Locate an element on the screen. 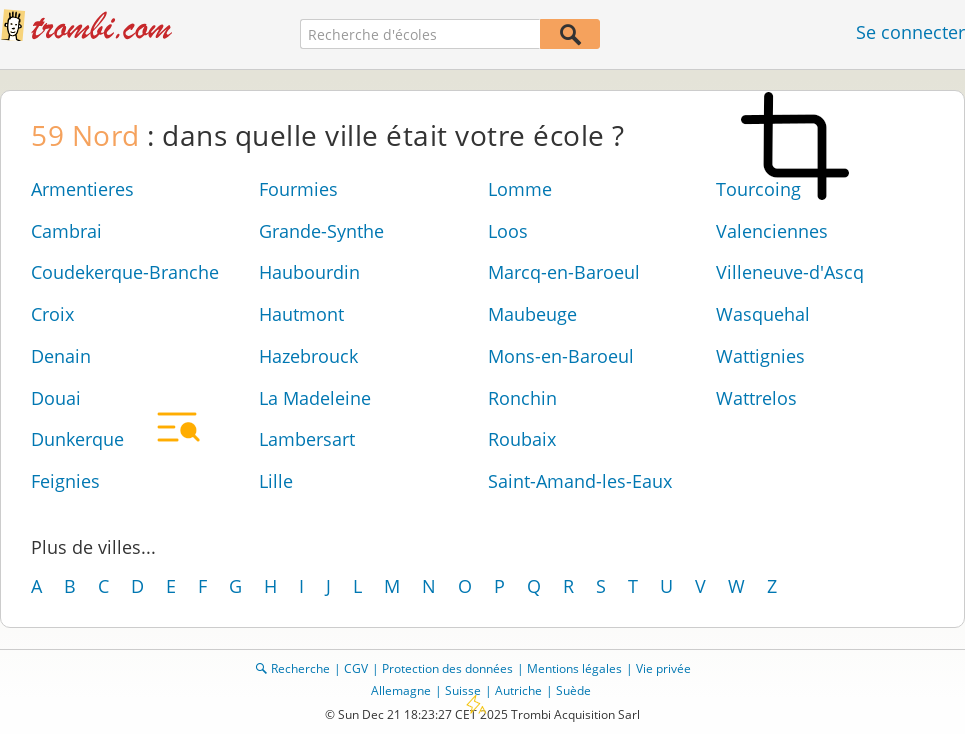 The image size is (965, 734). enable auto-flash mode is located at coordinates (476, 705).